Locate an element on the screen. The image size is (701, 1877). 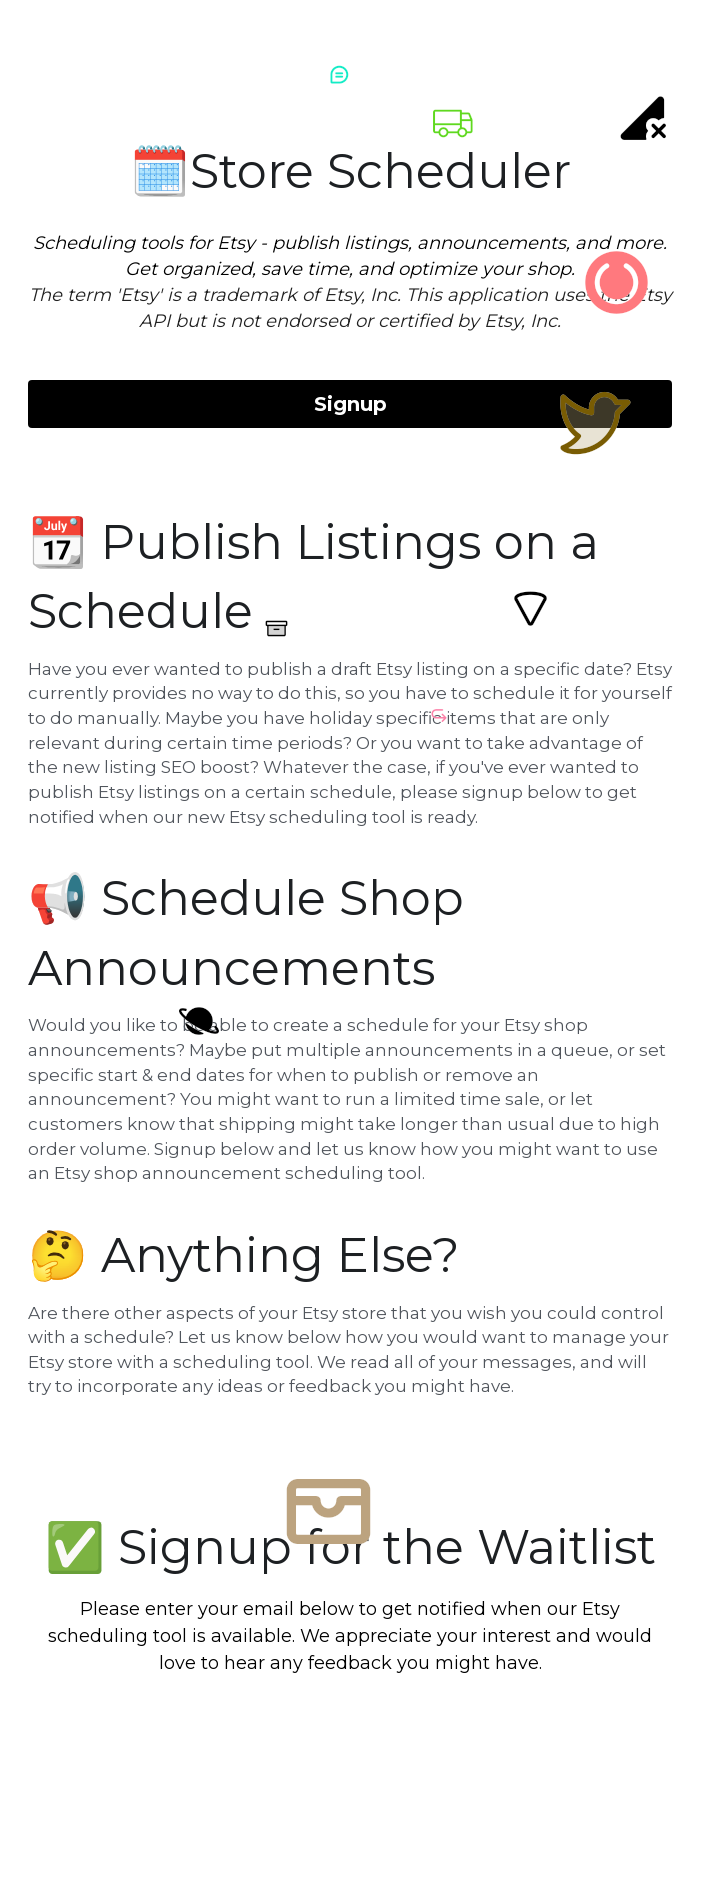
open chat or messaging is located at coordinates (339, 75).